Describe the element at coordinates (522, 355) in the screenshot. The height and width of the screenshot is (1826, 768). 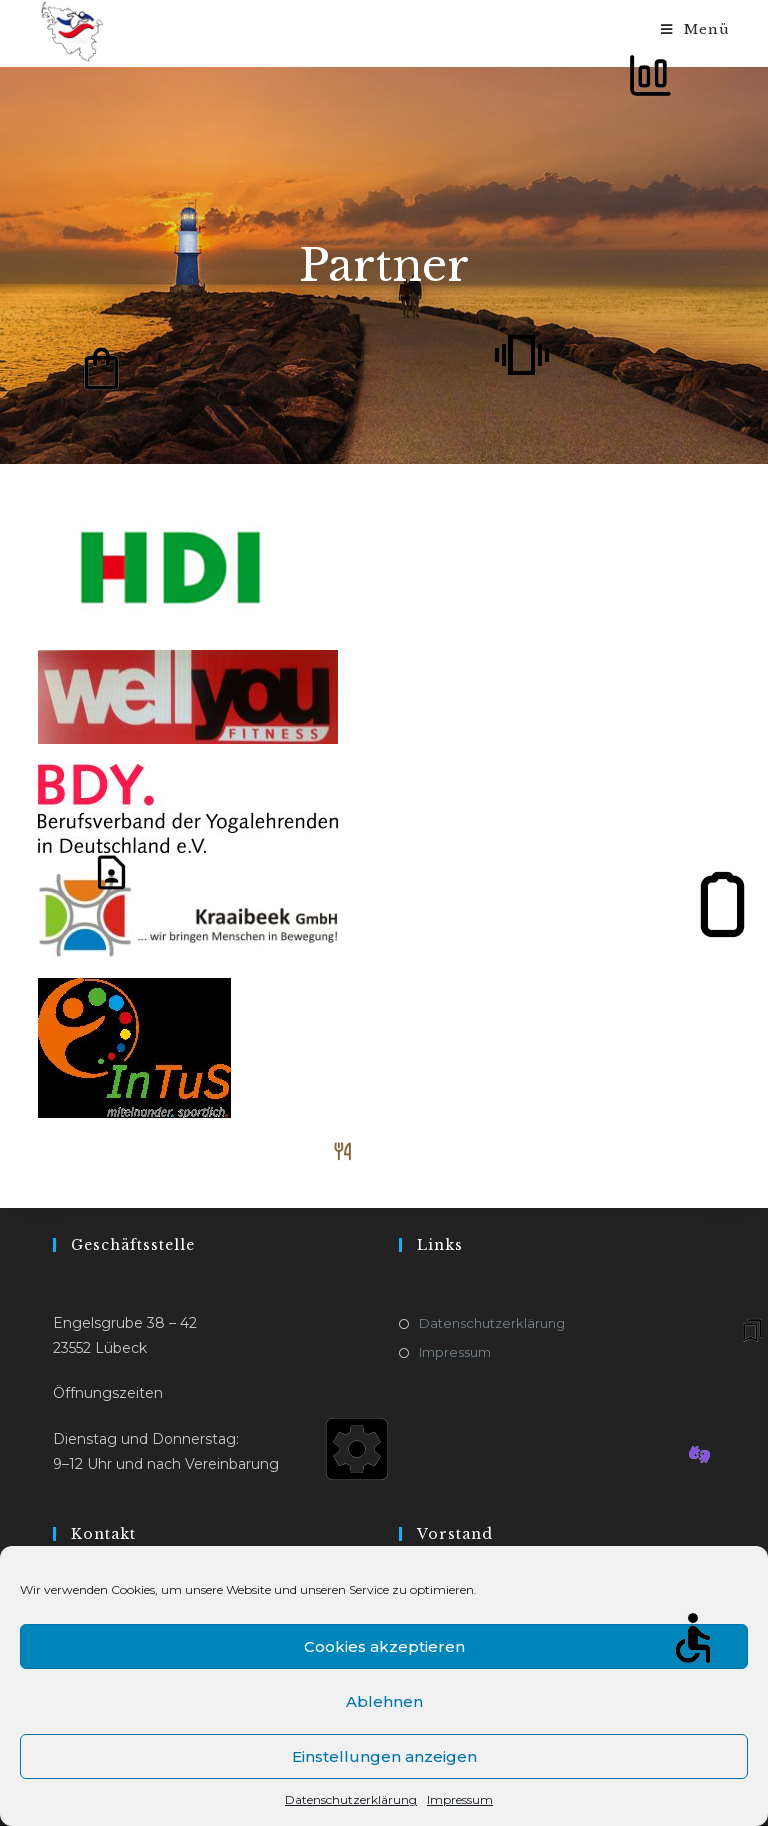
I see `enable vibration mode for notifications` at that location.